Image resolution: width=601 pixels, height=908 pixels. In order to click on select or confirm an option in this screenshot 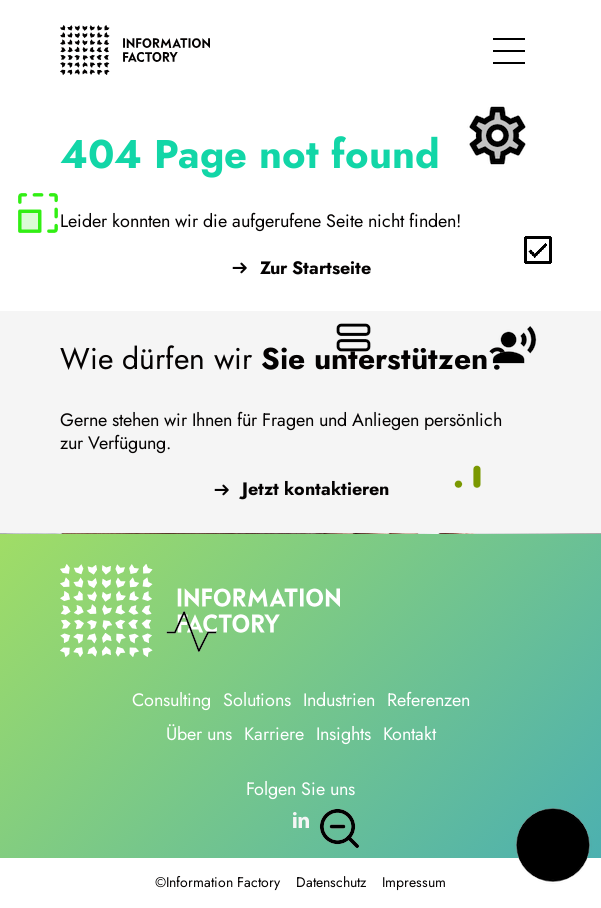, I will do `click(538, 250)`.